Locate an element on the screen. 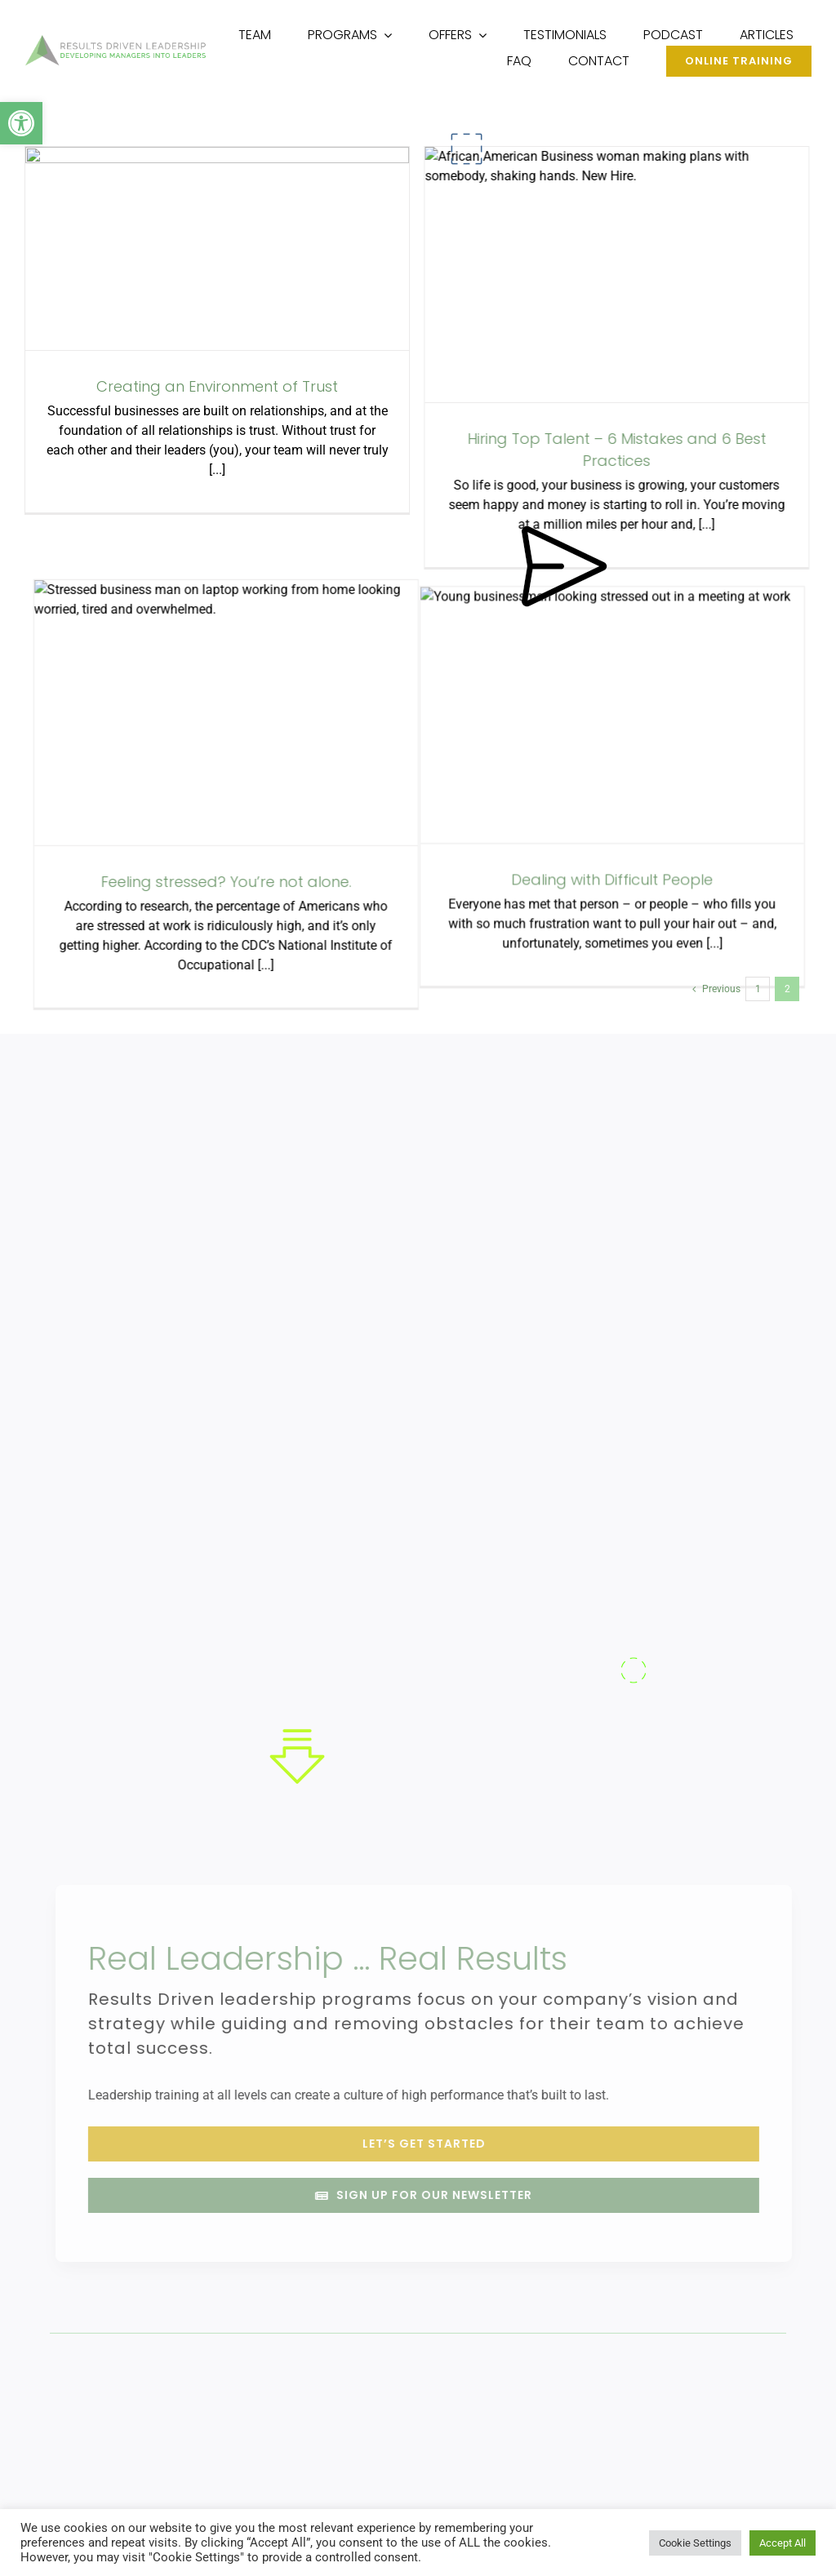 The height and width of the screenshot is (2576, 836). indicates loading or processing in progress is located at coordinates (634, 1670).